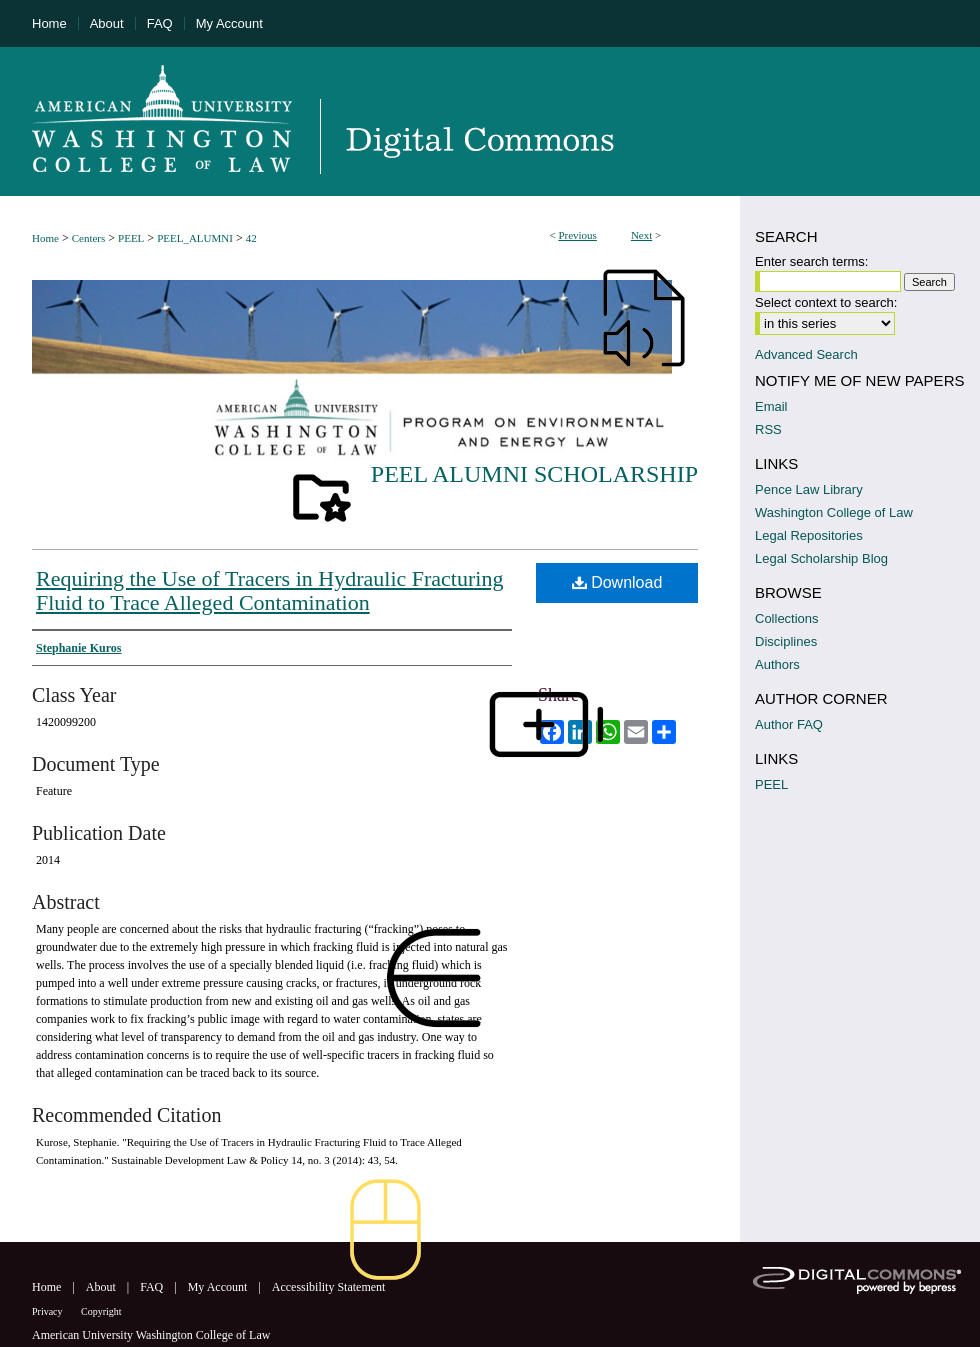 This screenshot has width=980, height=1347. What do you see at coordinates (436, 978) in the screenshot?
I see `indicates set membership in mathematical notation` at bounding box center [436, 978].